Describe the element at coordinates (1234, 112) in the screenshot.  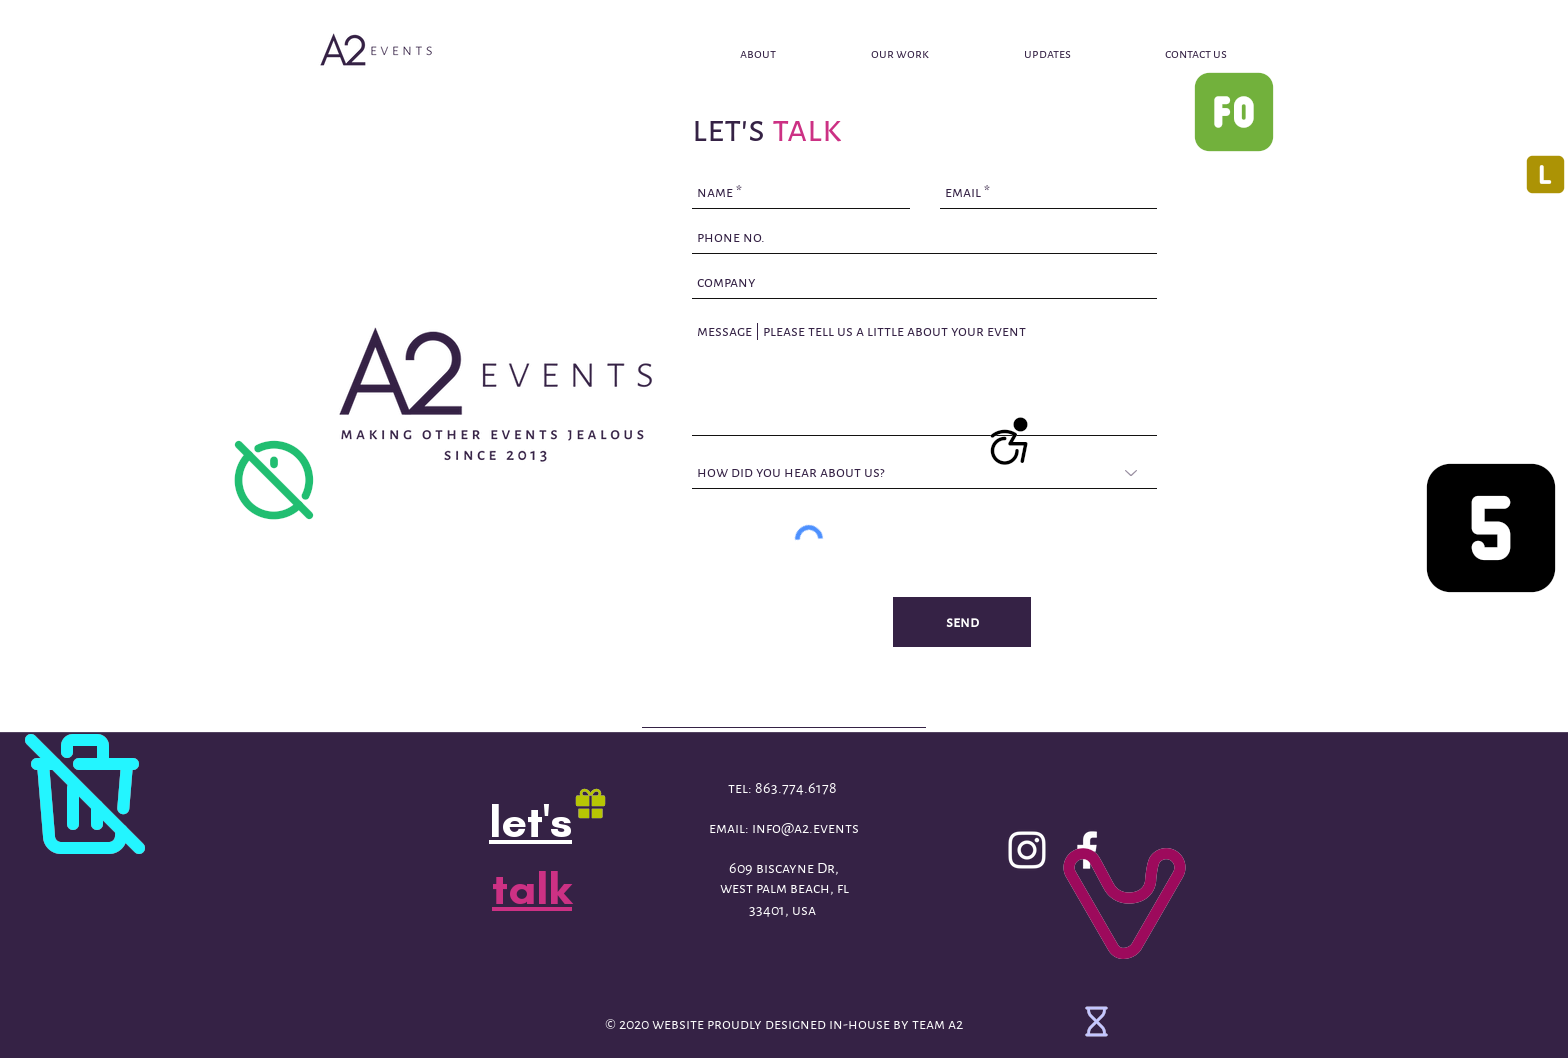
I see `select F0 keyboard shortcut or function key` at that location.